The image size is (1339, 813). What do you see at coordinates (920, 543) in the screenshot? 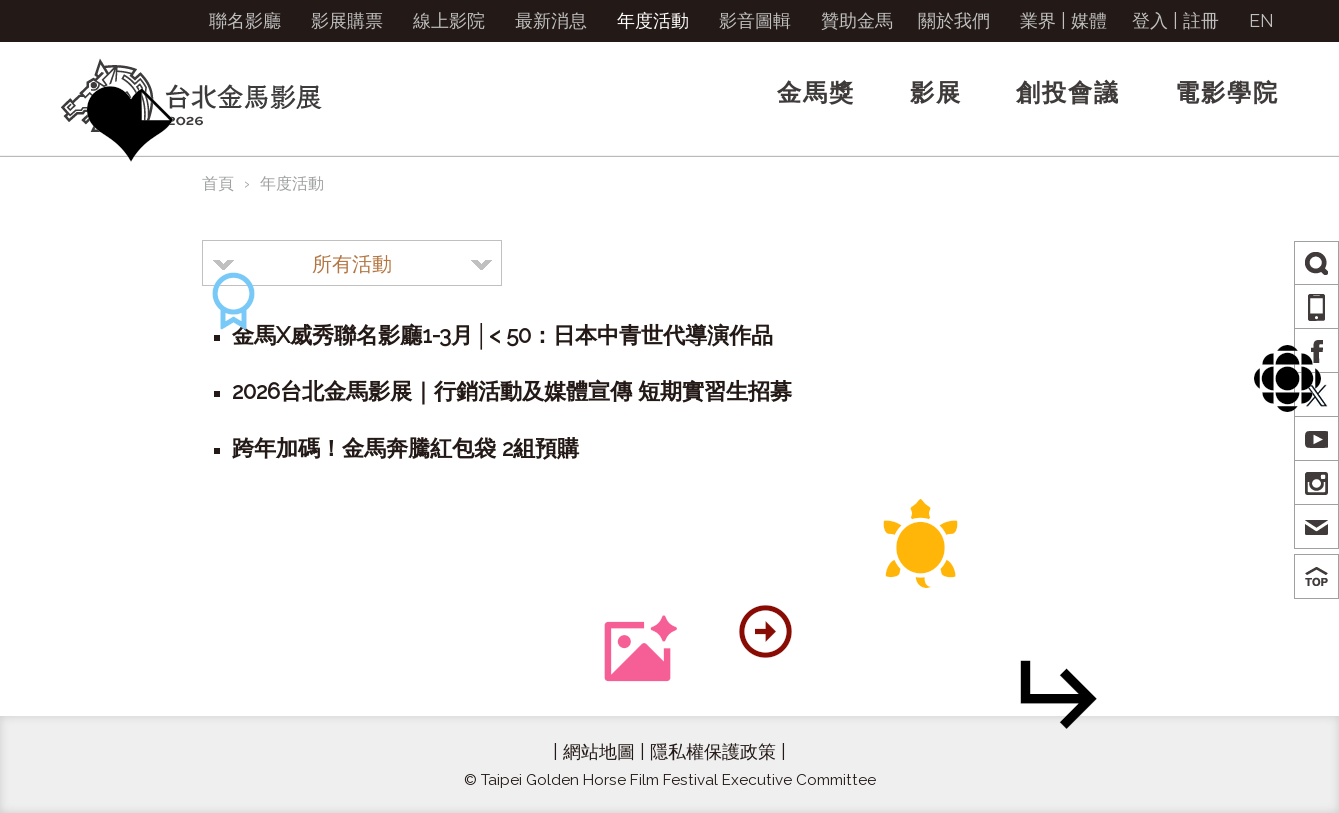
I see `go to the Galaxus website or app` at bounding box center [920, 543].